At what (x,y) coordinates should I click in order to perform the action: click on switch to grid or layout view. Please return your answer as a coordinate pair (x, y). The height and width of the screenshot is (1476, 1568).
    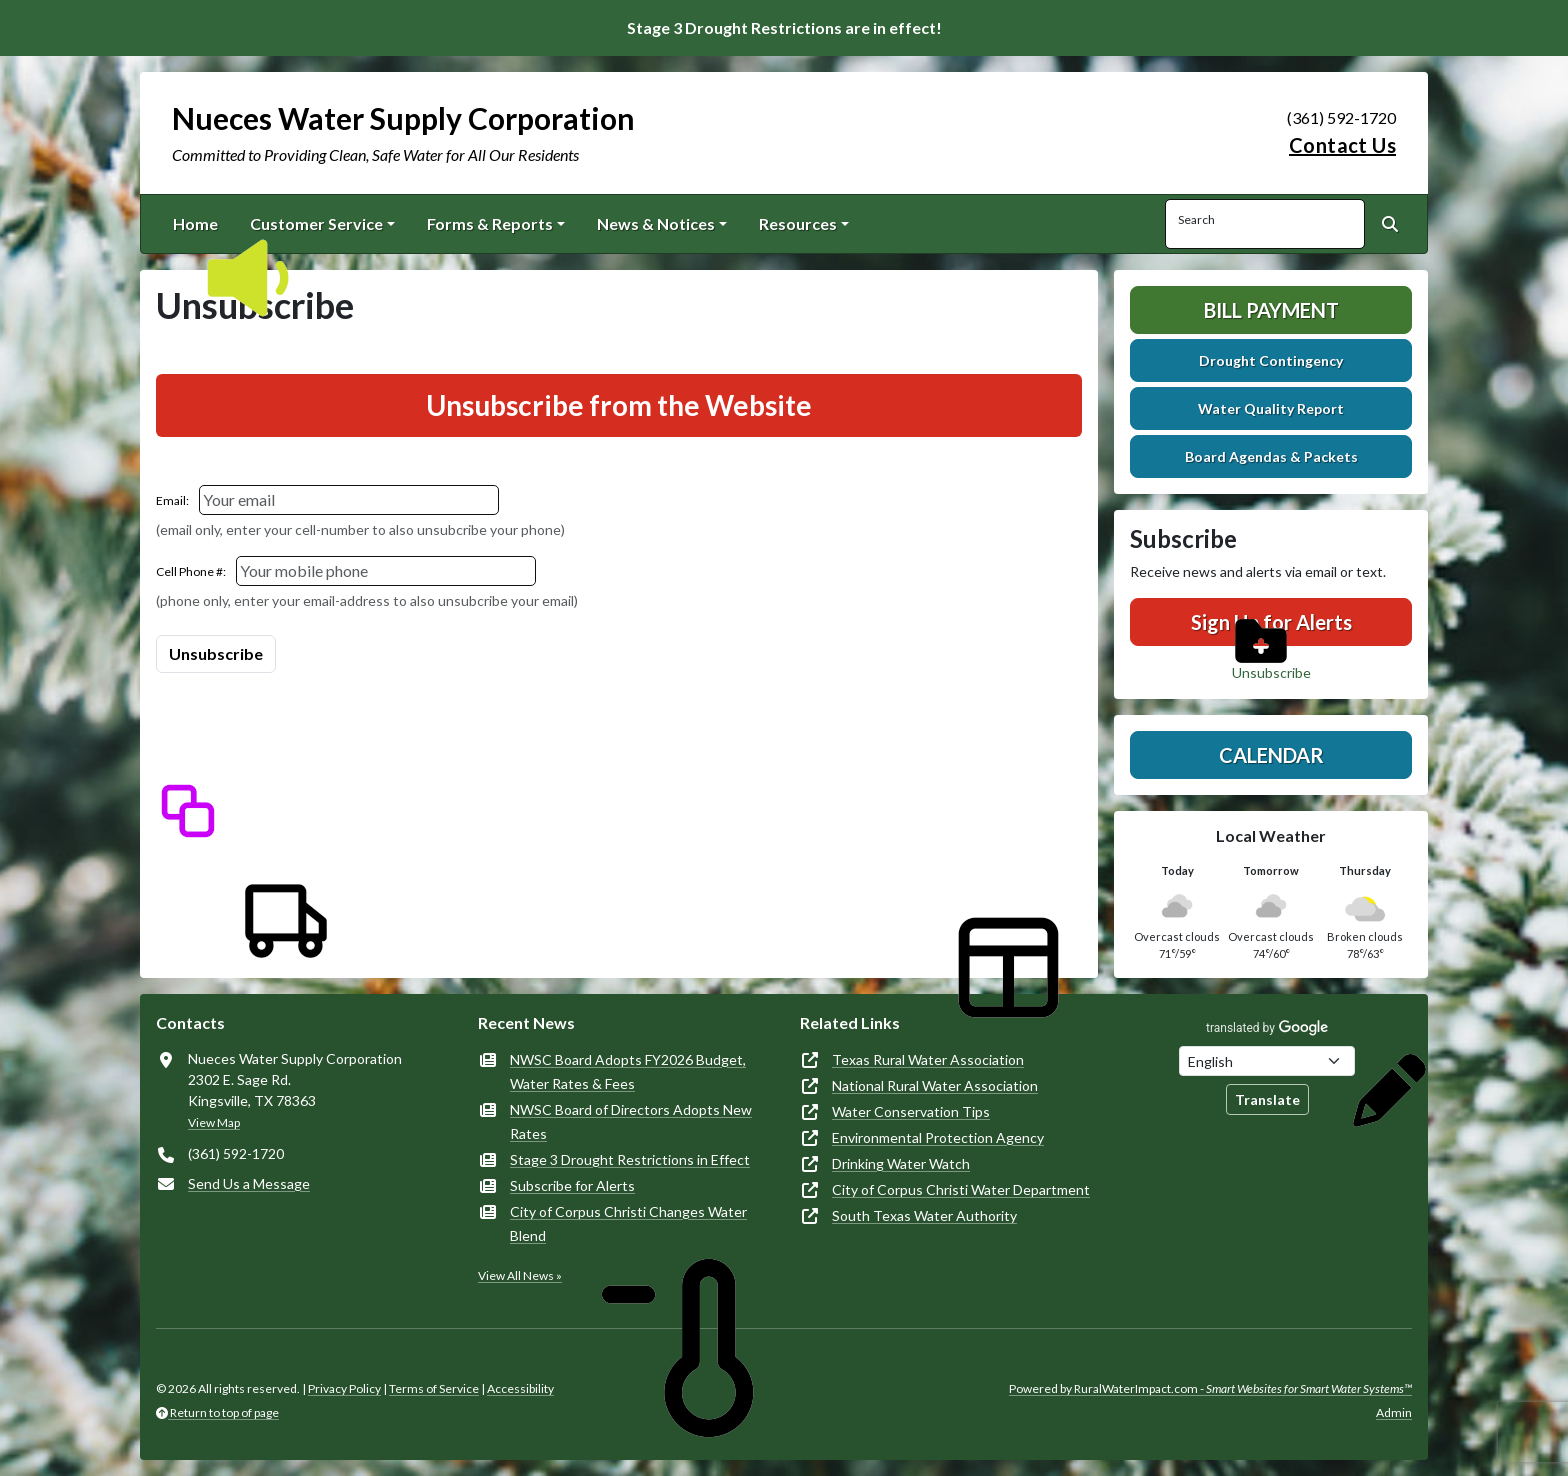
    Looking at the image, I should click on (1008, 967).